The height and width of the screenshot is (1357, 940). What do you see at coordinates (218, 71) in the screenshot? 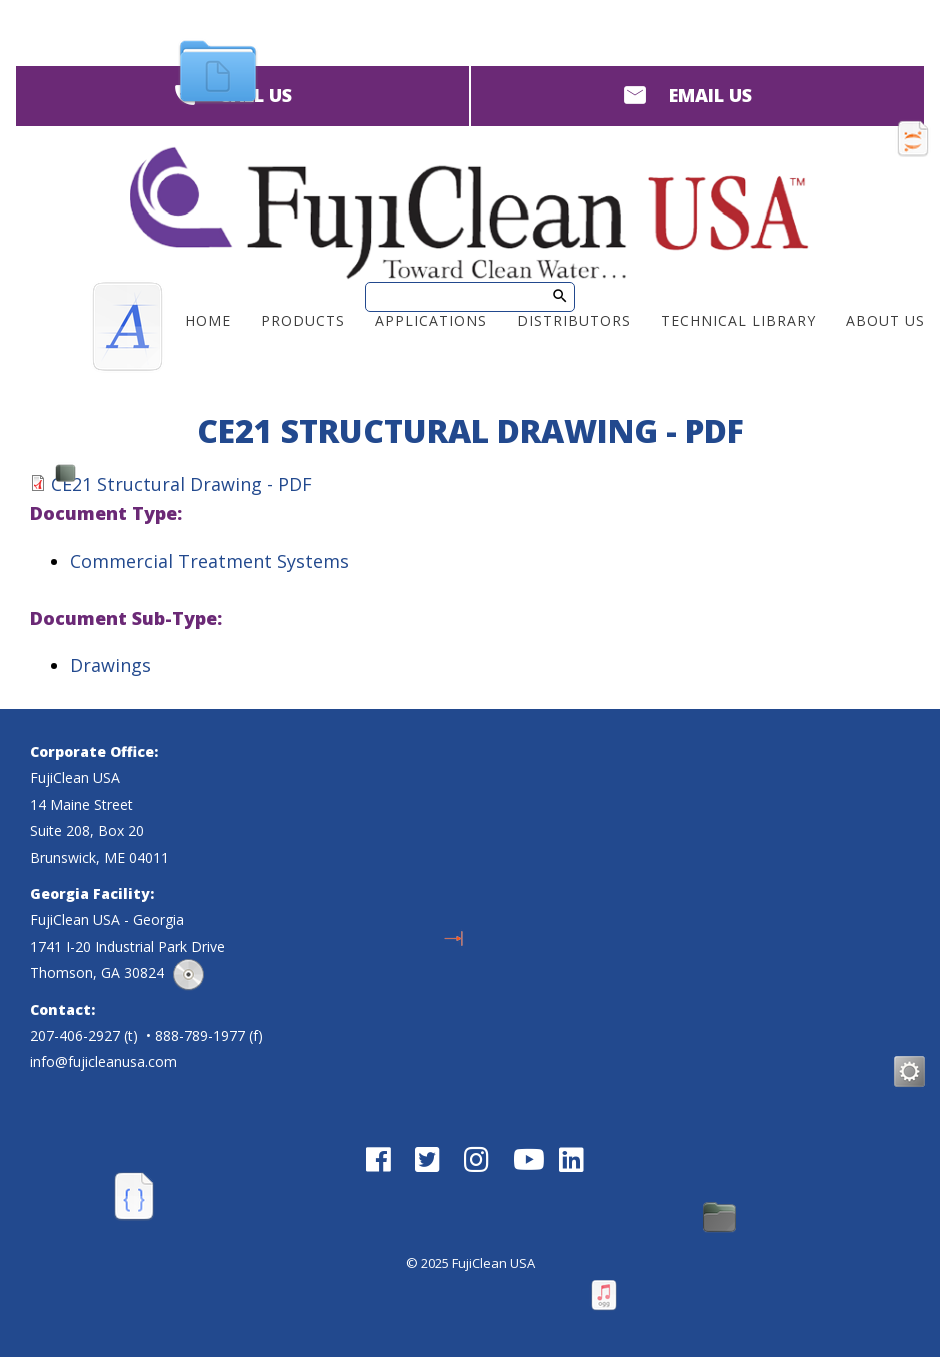
I see `open your documents folder` at bounding box center [218, 71].